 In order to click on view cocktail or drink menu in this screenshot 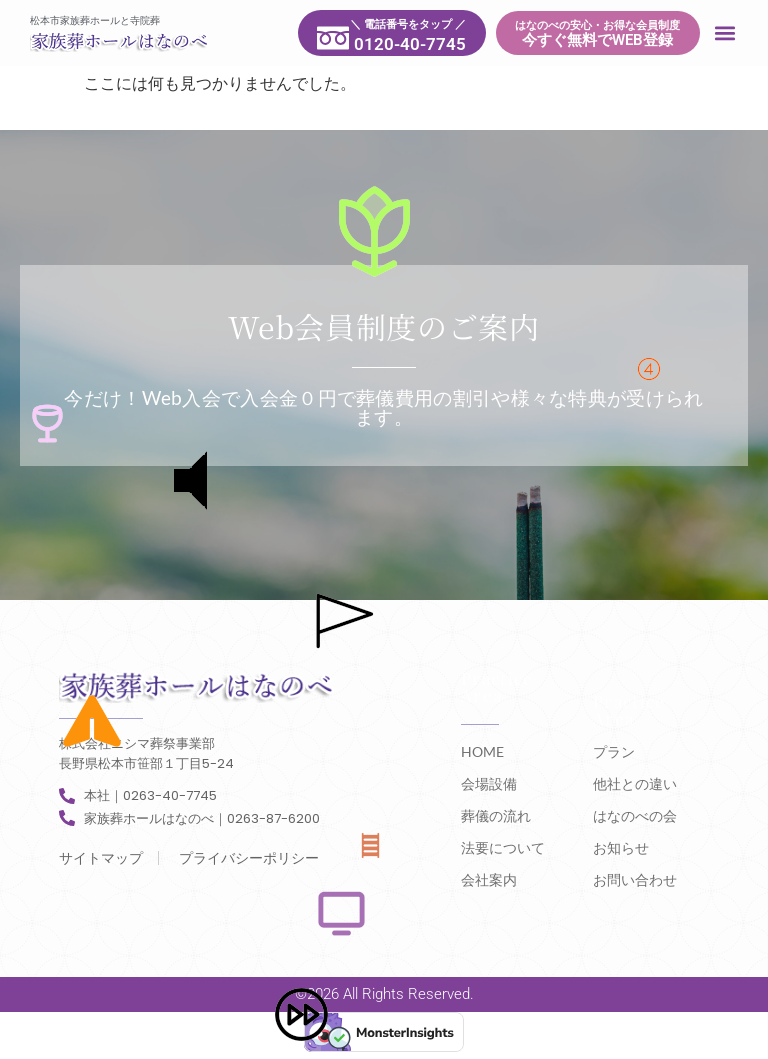, I will do `click(47, 423)`.